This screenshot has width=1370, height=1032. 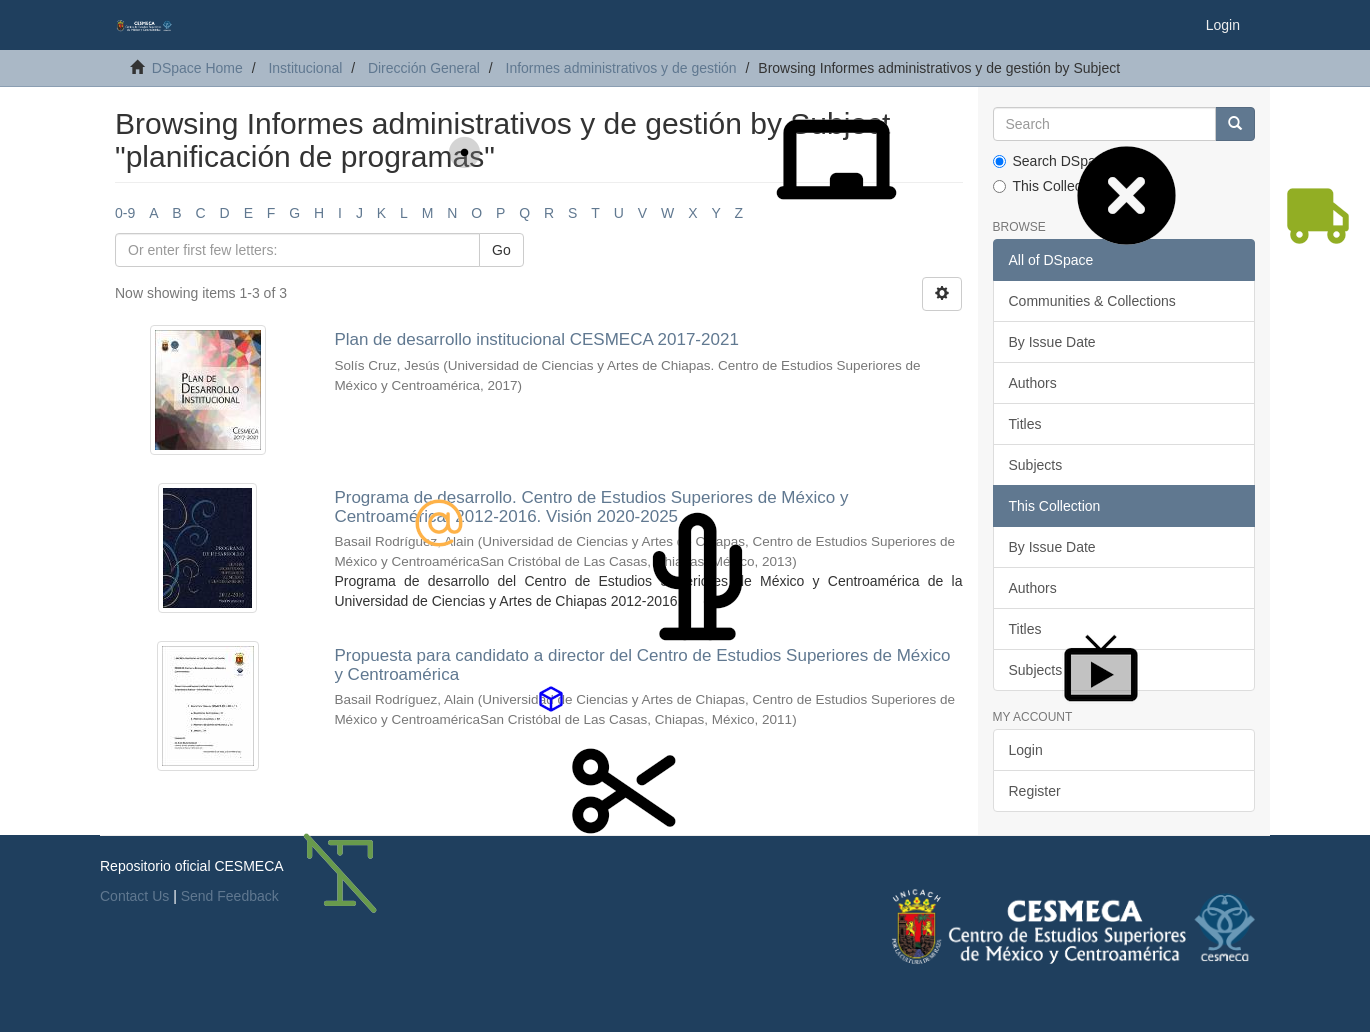 I want to click on cut selected content, so click(x=622, y=791).